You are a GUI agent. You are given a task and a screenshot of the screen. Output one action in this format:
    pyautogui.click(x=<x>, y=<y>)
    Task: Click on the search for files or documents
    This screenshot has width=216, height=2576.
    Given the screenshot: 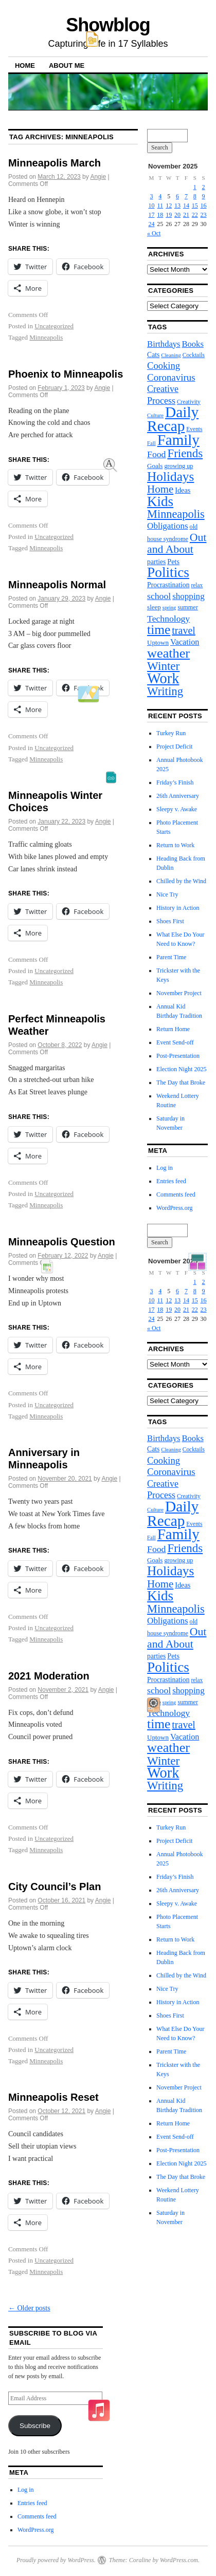 What is the action you would take?
    pyautogui.click(x=110, y=465)
    